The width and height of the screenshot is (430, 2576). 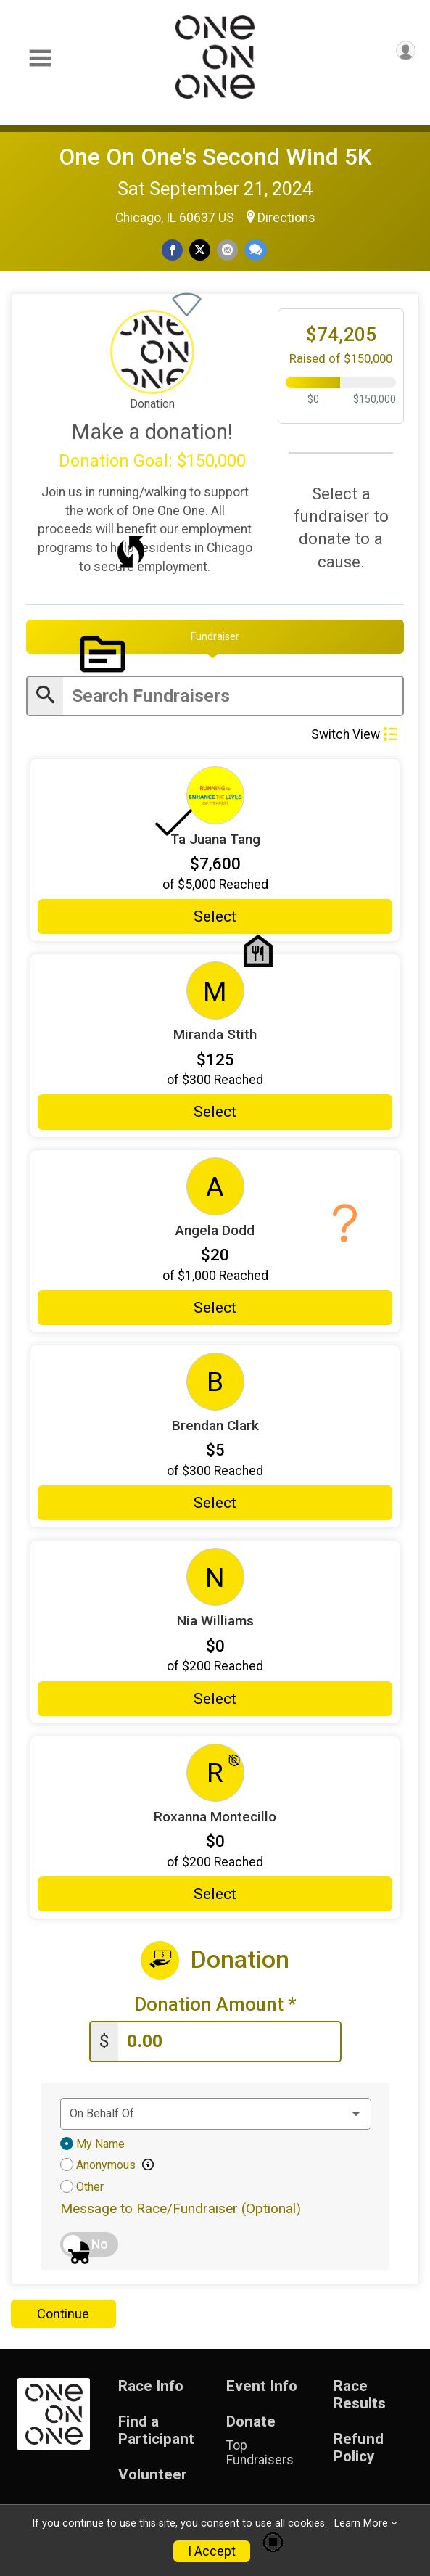 What do you see at coordinates (234, 1760) in the screenshot?
I see `disable assembly or grouping feature` at bounding box center [234, 1760].